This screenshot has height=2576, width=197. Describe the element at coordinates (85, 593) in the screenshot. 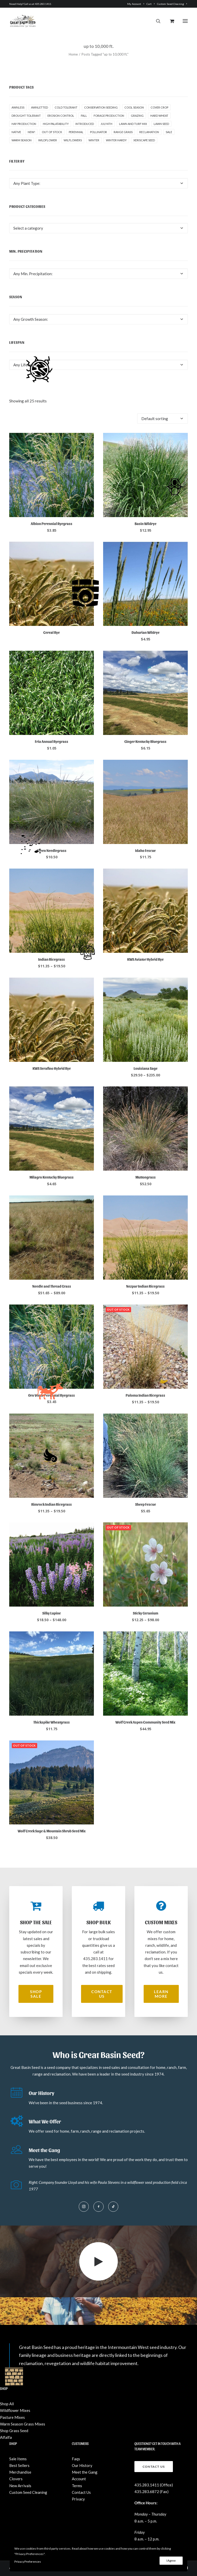

I see `access barrel or keg inventory in game` at that location.